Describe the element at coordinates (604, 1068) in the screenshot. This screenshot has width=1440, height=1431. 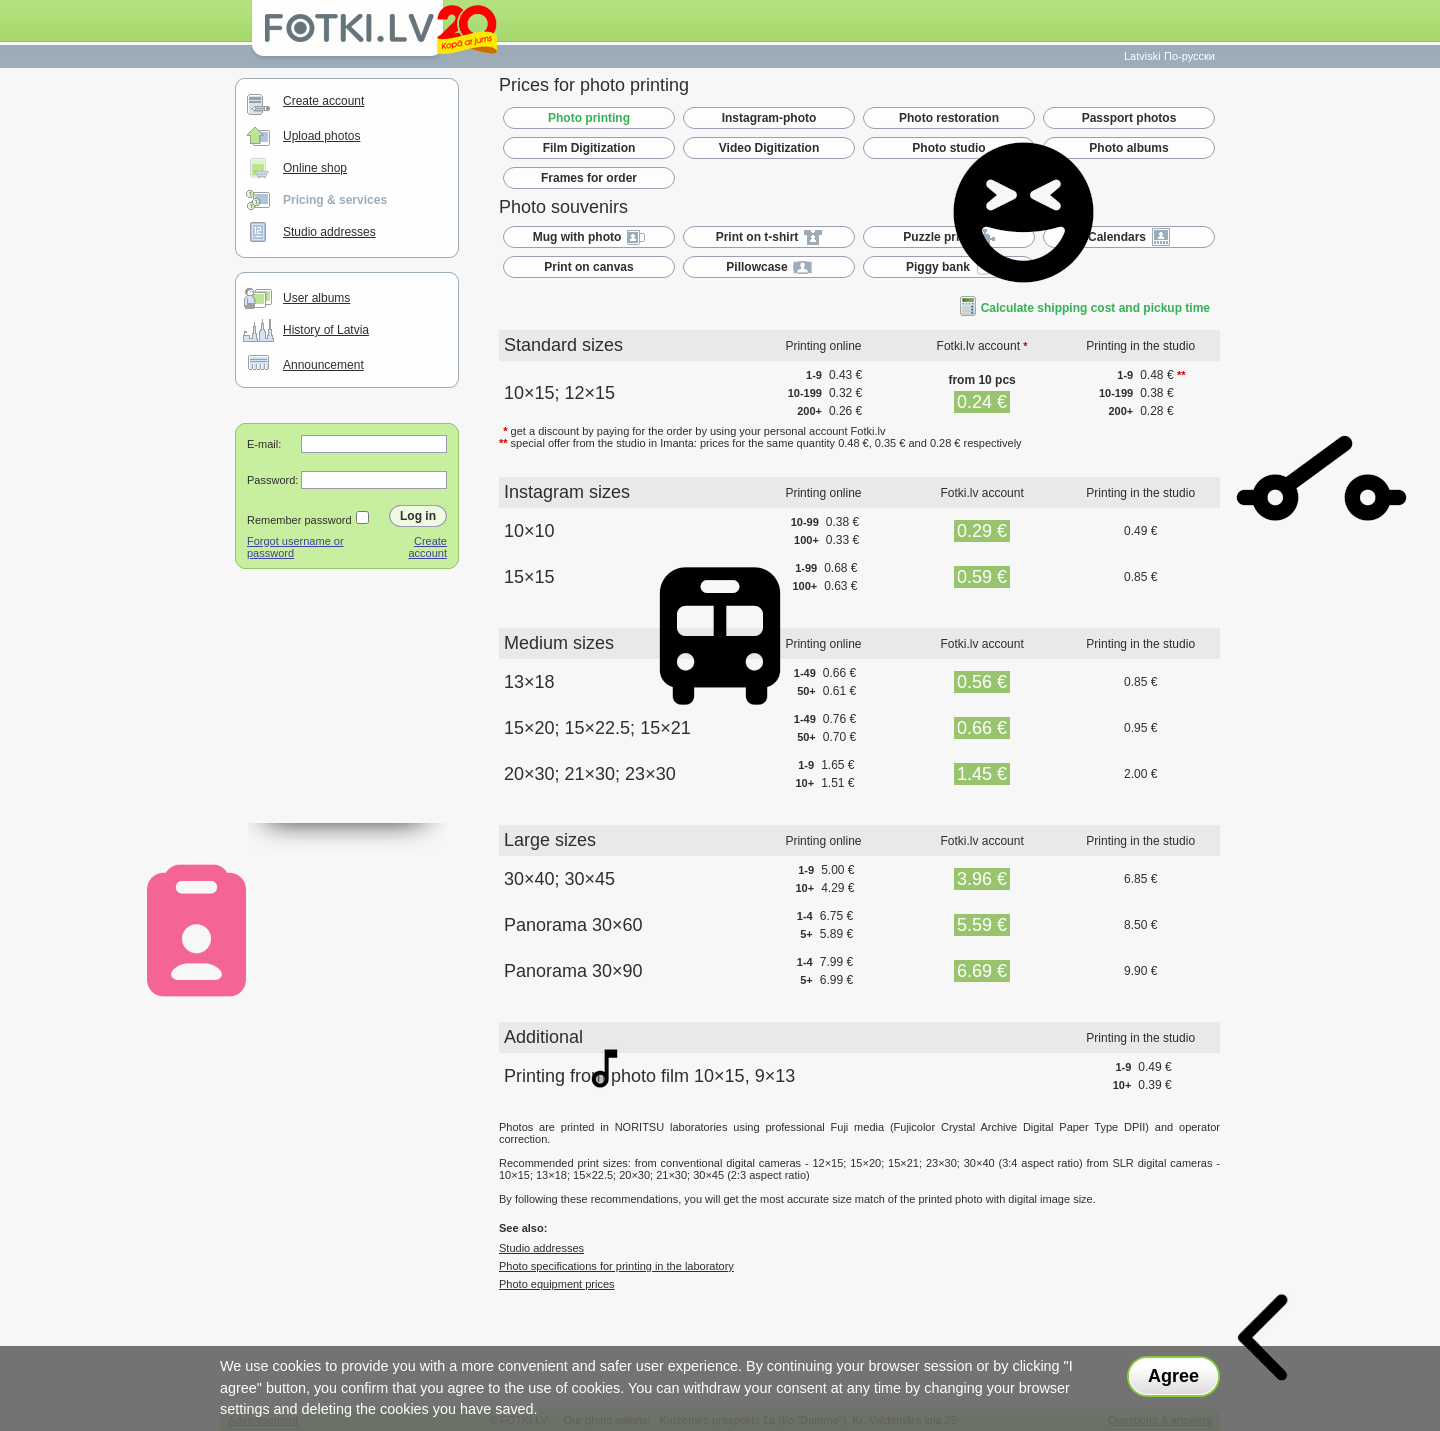
I see `play or access audio content` at that location.